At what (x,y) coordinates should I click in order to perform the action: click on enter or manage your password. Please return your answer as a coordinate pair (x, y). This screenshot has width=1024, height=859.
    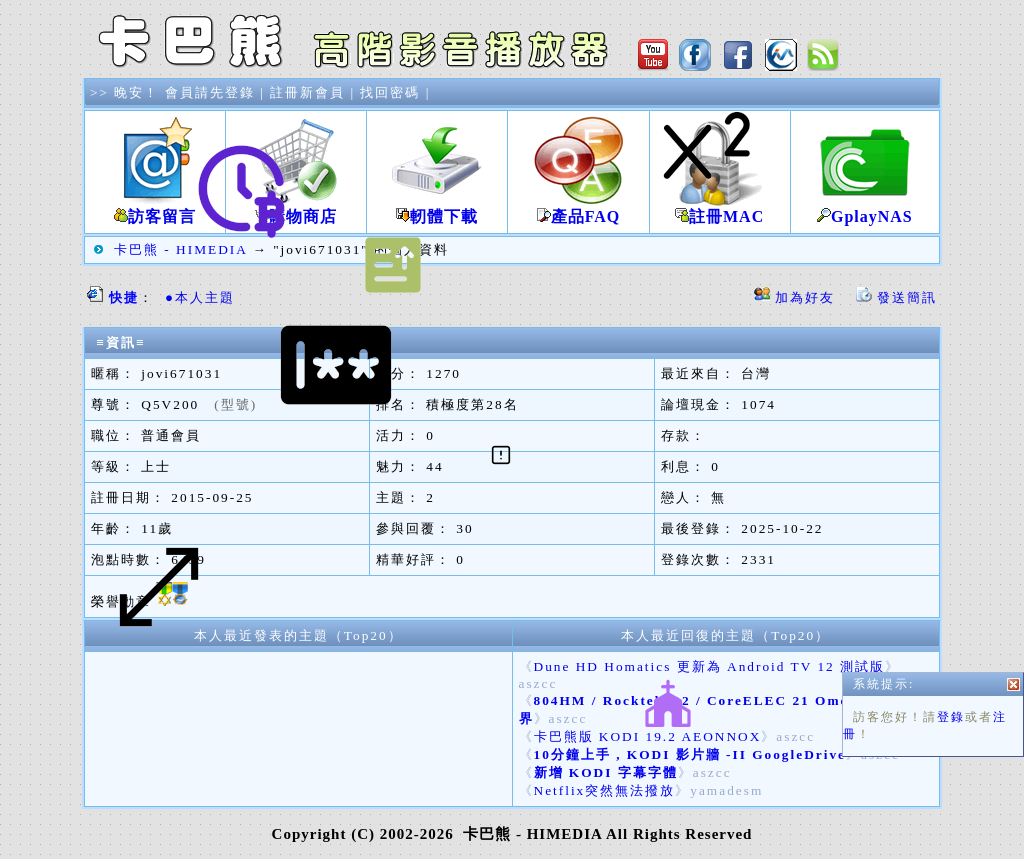
    Looking at the image, I should click on (336, 365).